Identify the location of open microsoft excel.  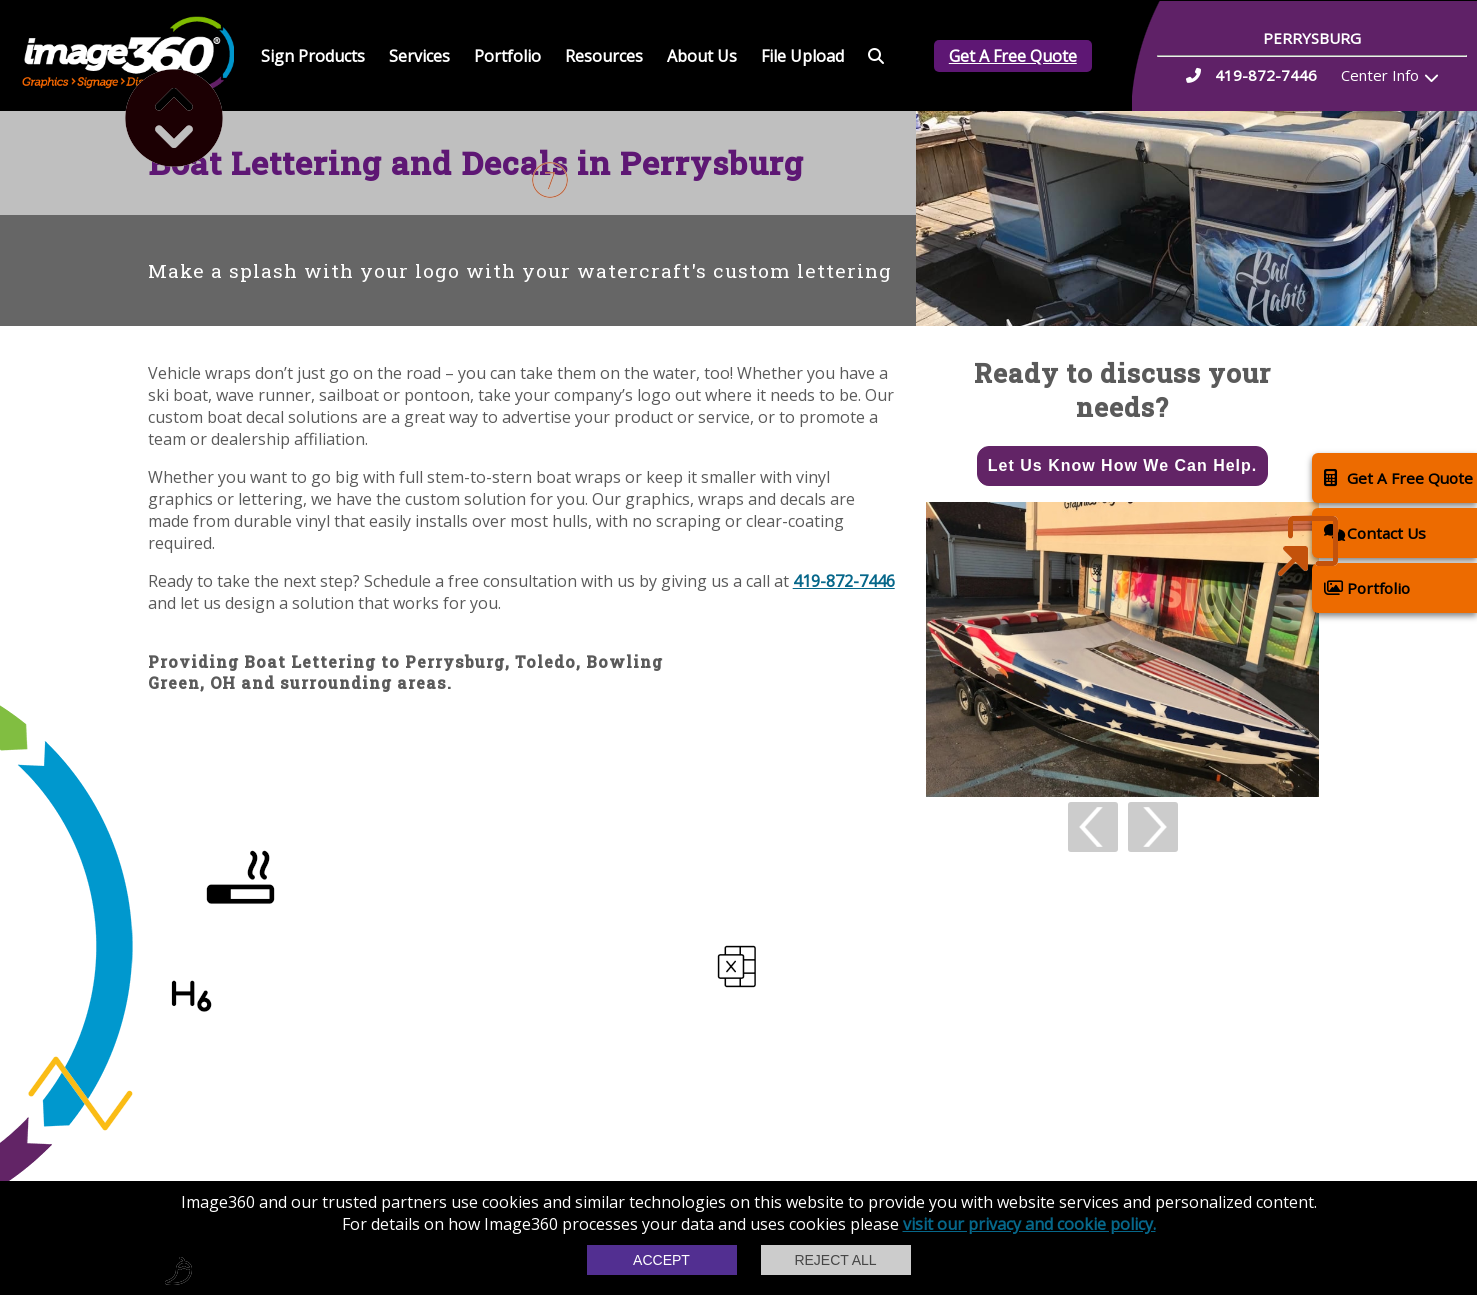
(738, 966).